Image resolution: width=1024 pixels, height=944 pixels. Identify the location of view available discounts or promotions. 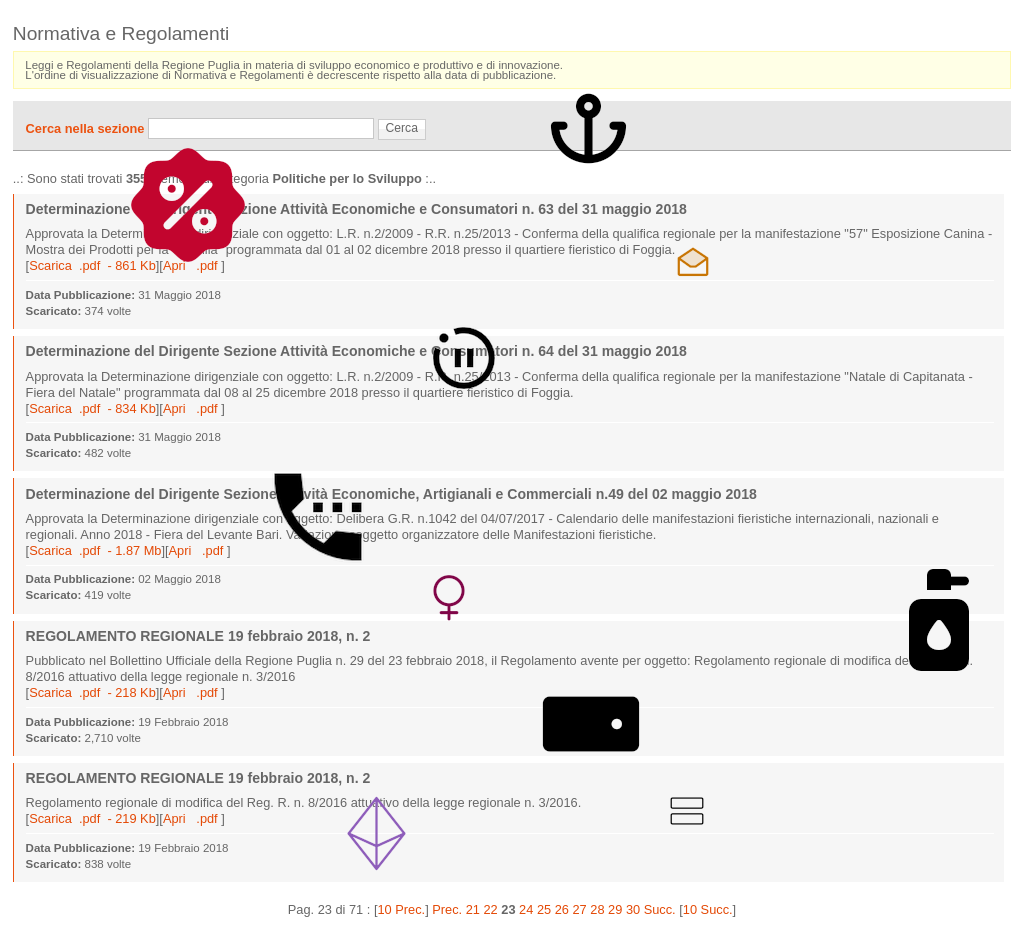
(188, 205).